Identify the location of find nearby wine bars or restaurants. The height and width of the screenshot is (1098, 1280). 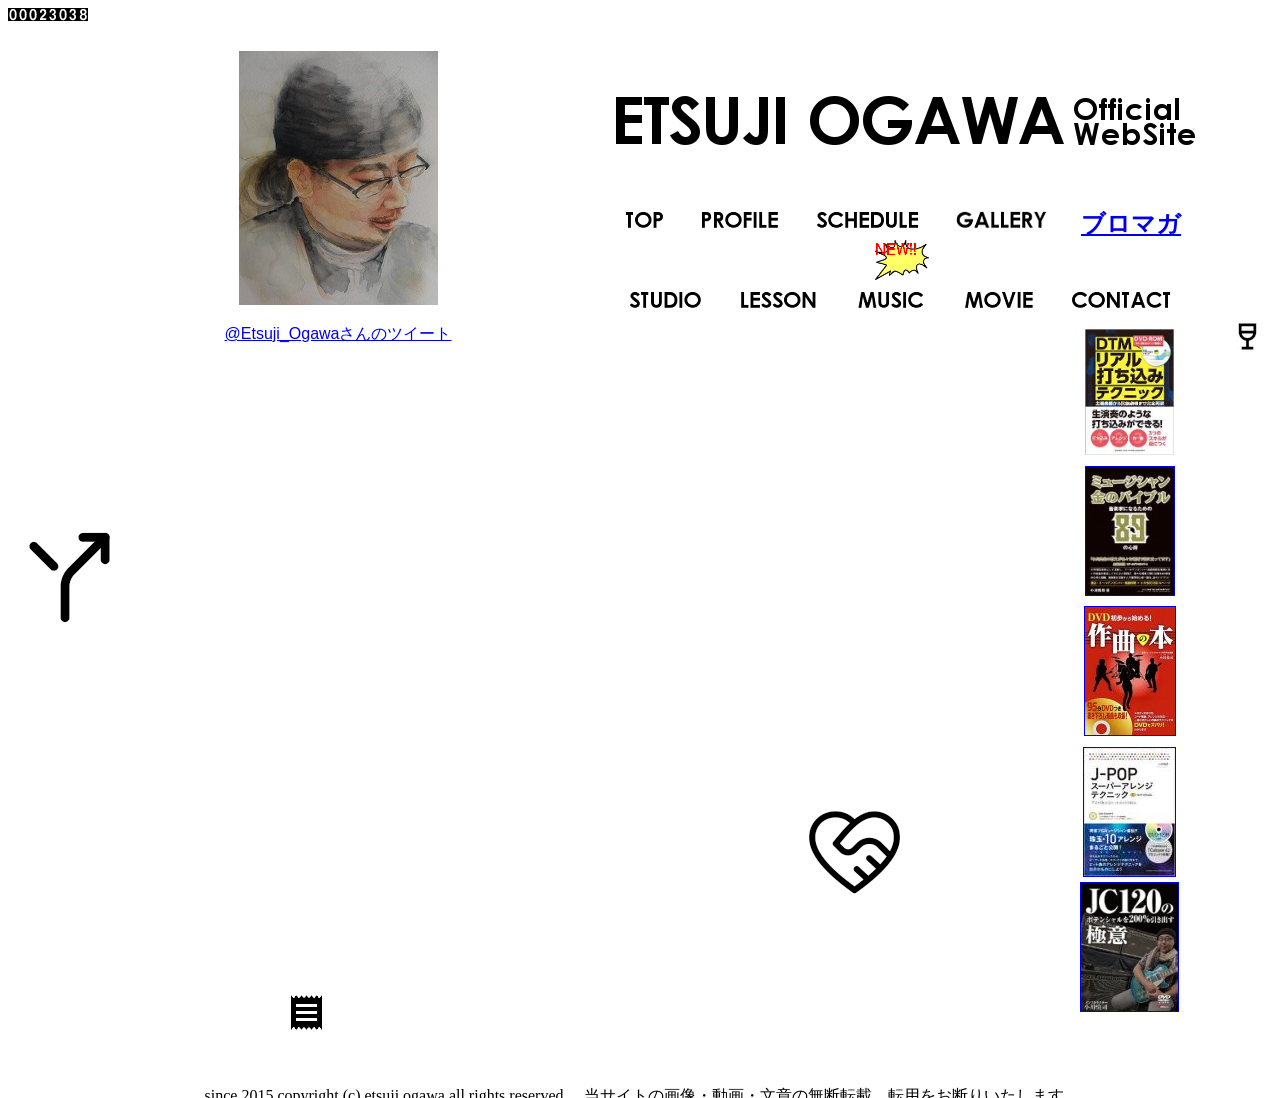
(1247, 336).